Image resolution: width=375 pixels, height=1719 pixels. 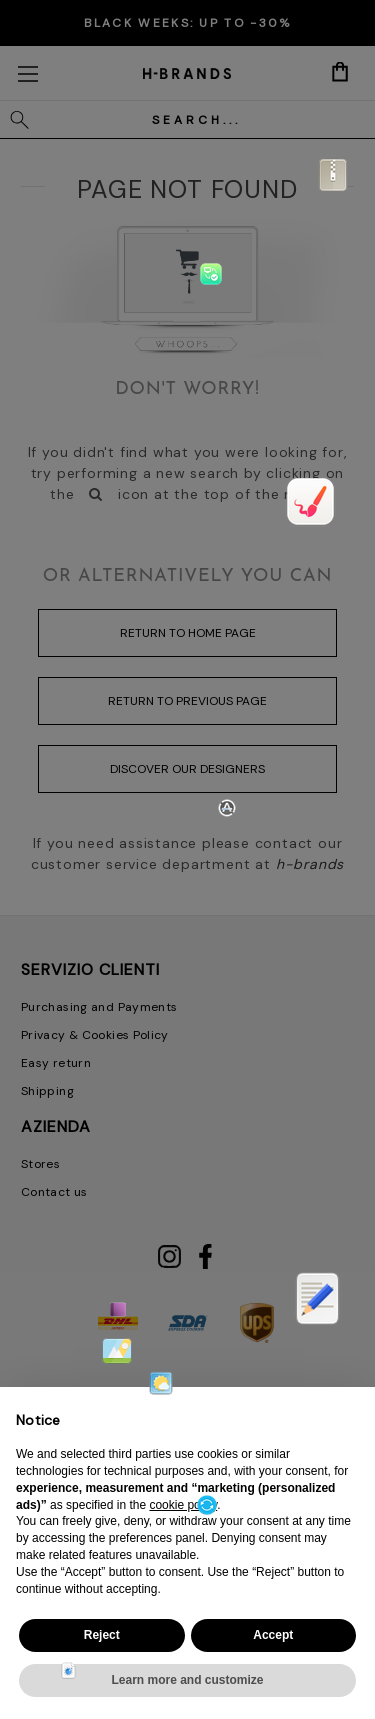 What do you see at coordinates (161, 1383) in the screenshot?
I see `open the weather app` at bounding box center [161, 1383].